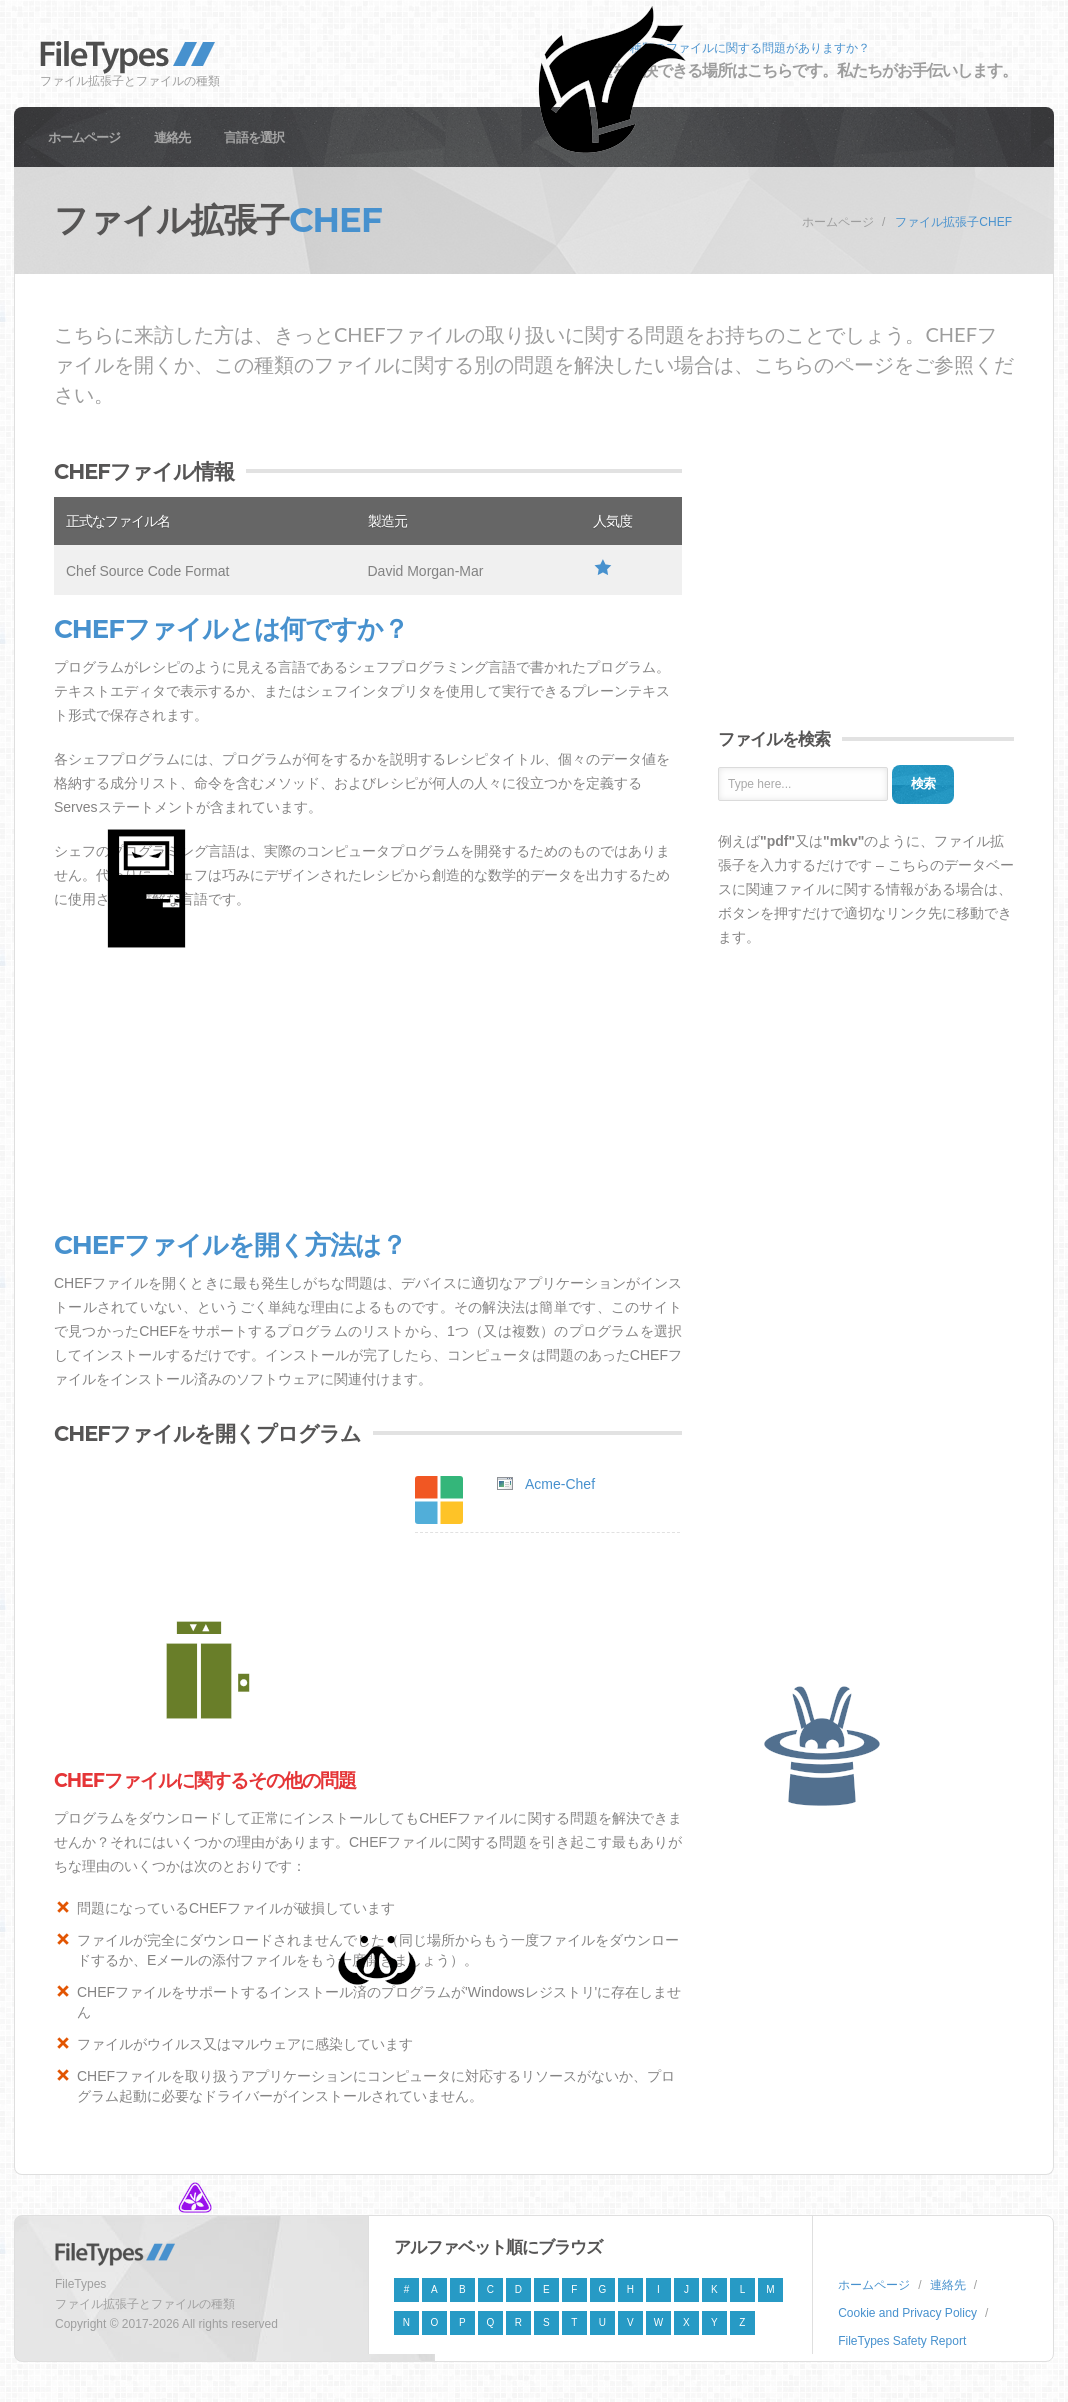 The image size is (1068, 2402). Describe the element at coordinates (822, 1746) in the screenshot. I see `access magic or special effects features` at that location.